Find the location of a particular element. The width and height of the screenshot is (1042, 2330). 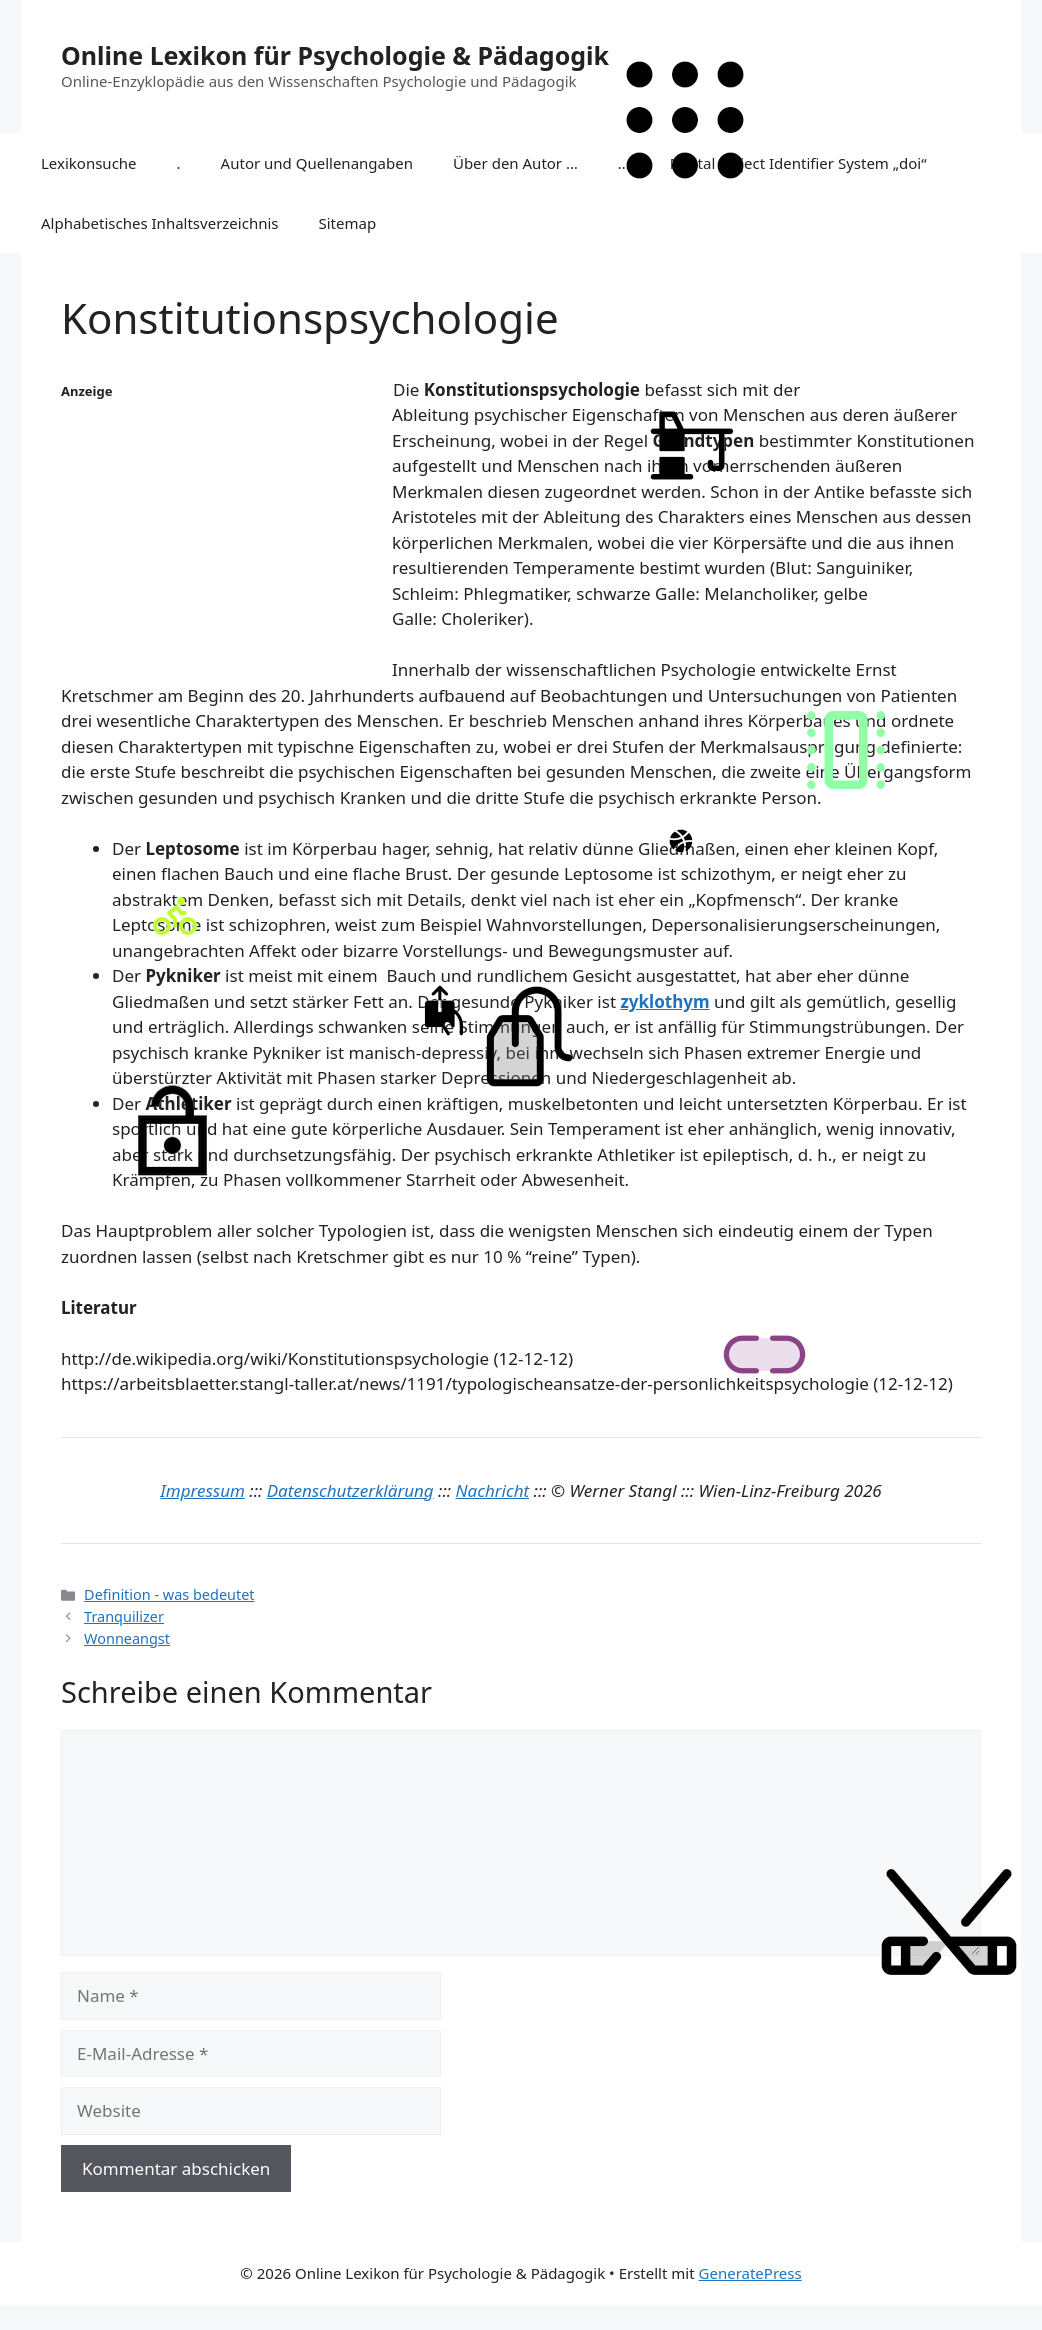

unlink or disconnect a shared resource is located at coordinates (764, 1354).